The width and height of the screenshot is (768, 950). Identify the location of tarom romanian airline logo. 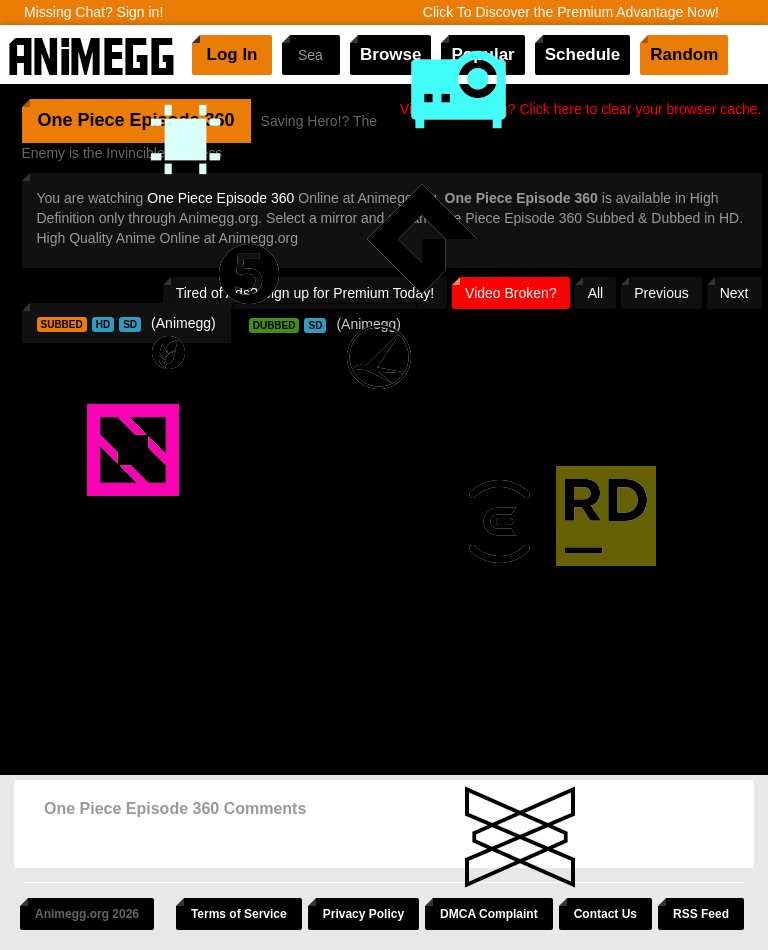
(379, 357).